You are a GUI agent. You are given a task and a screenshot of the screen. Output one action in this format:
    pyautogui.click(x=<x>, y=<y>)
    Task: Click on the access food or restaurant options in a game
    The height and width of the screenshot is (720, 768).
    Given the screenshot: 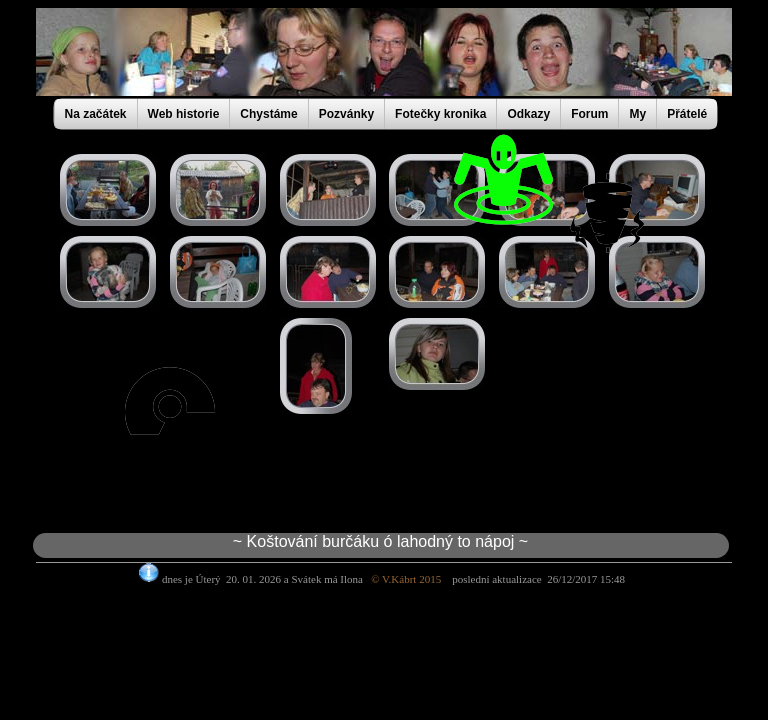 What is the action you would take?
    pyautogui.click(x=608, y=213)
    